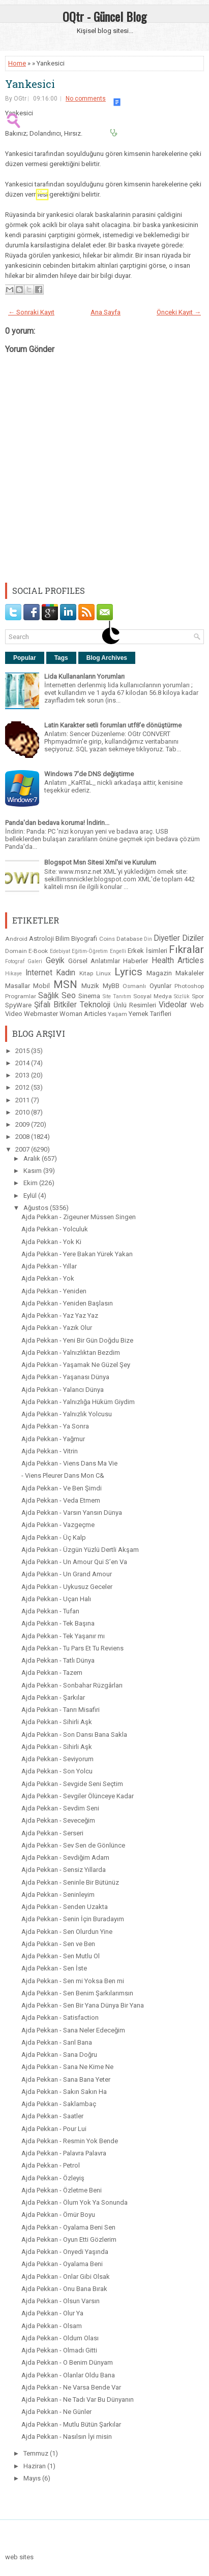 The height and width of the screenshot is (2576, 209). What do you see at coordinates (42, 195) in the screenshot?
I see `open a new browser window` at bounding box center [42, 195].